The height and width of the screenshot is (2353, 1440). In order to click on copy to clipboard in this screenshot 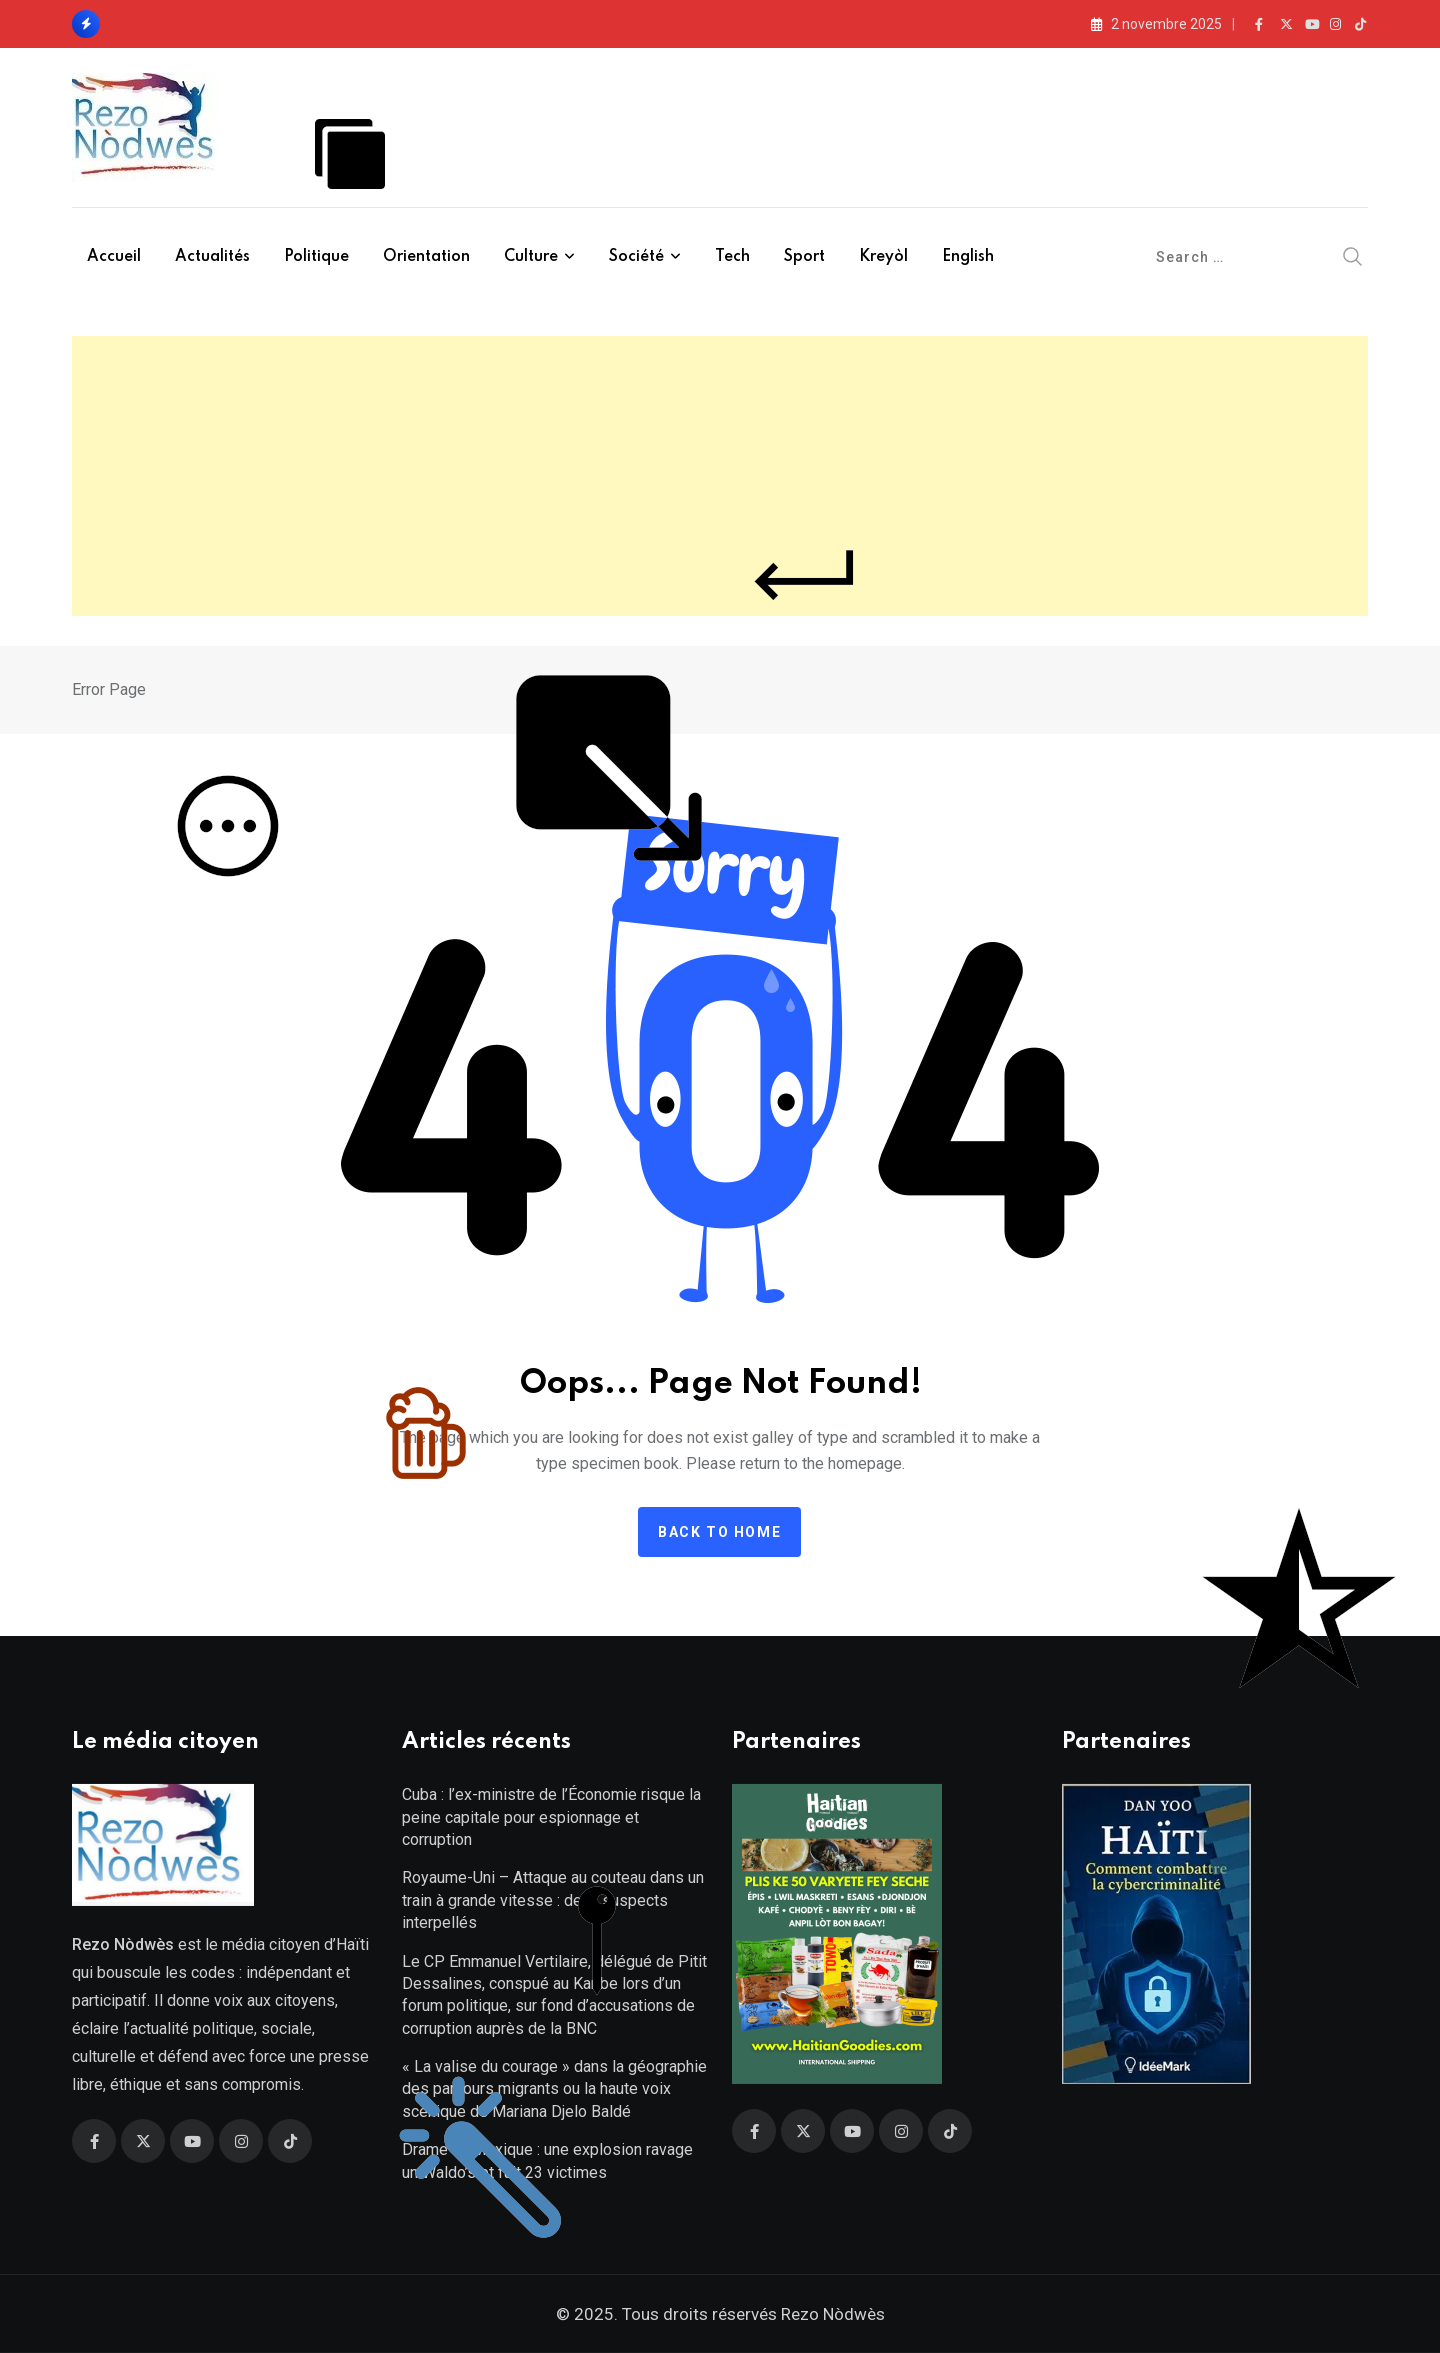, I will do `click(350, 154)`.